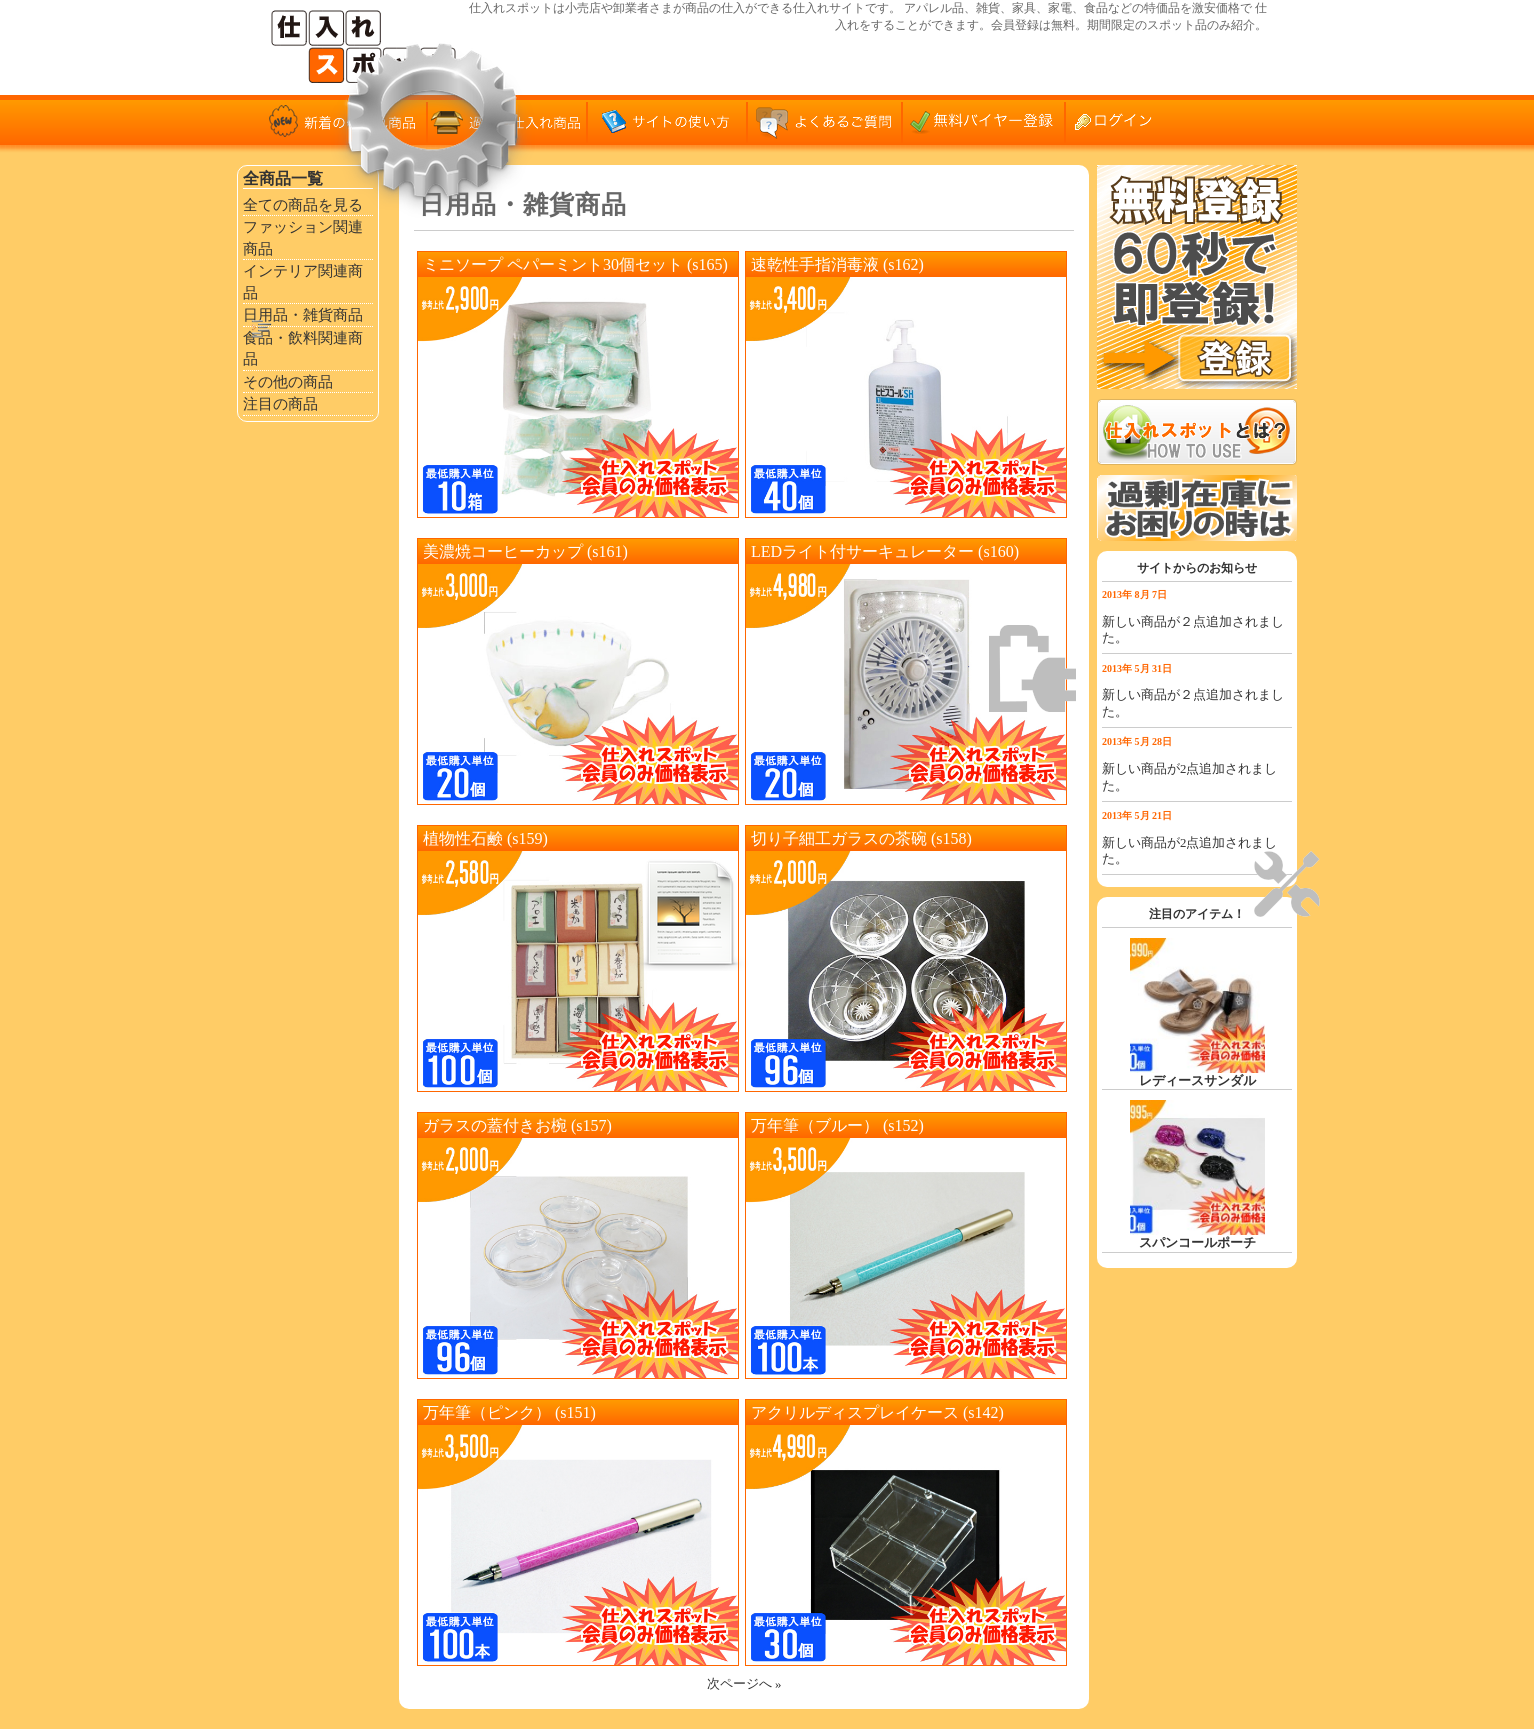  I want to click on access power management settings, so click(1032, 668).